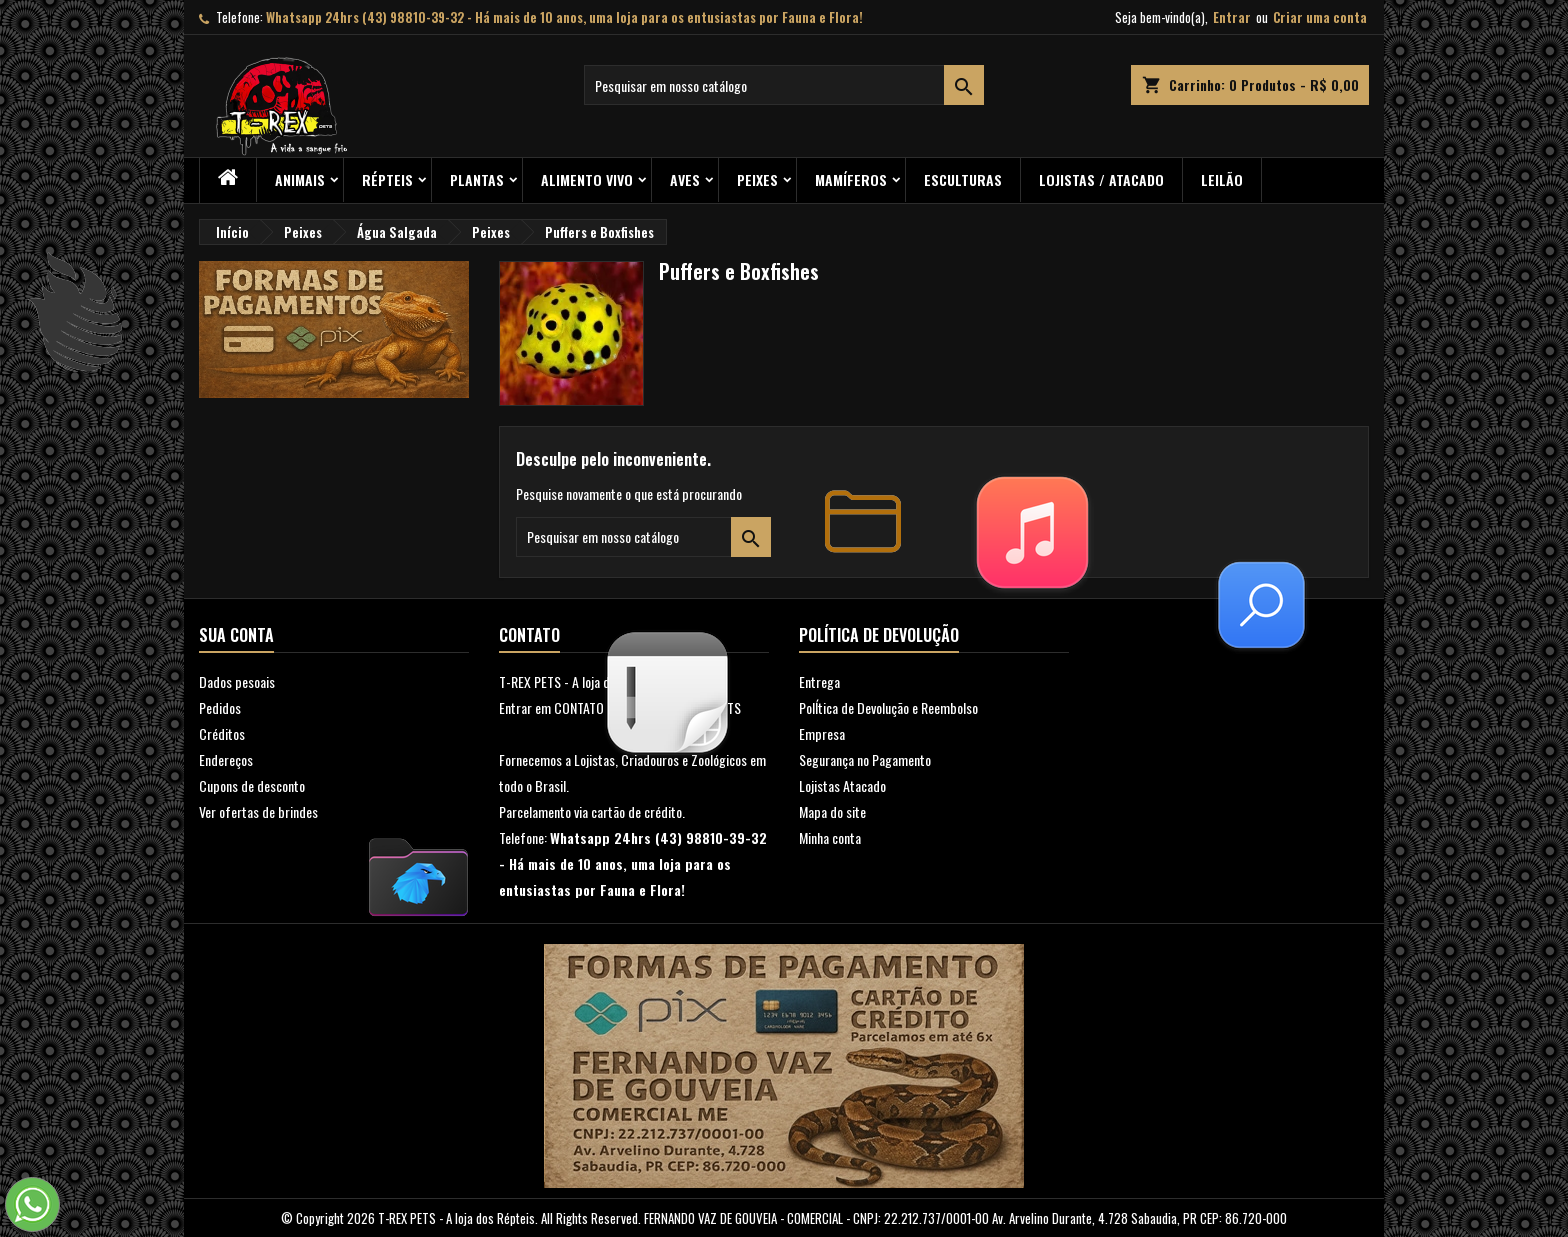  I want to click on open garuda linux system folder, so click(418, 880).